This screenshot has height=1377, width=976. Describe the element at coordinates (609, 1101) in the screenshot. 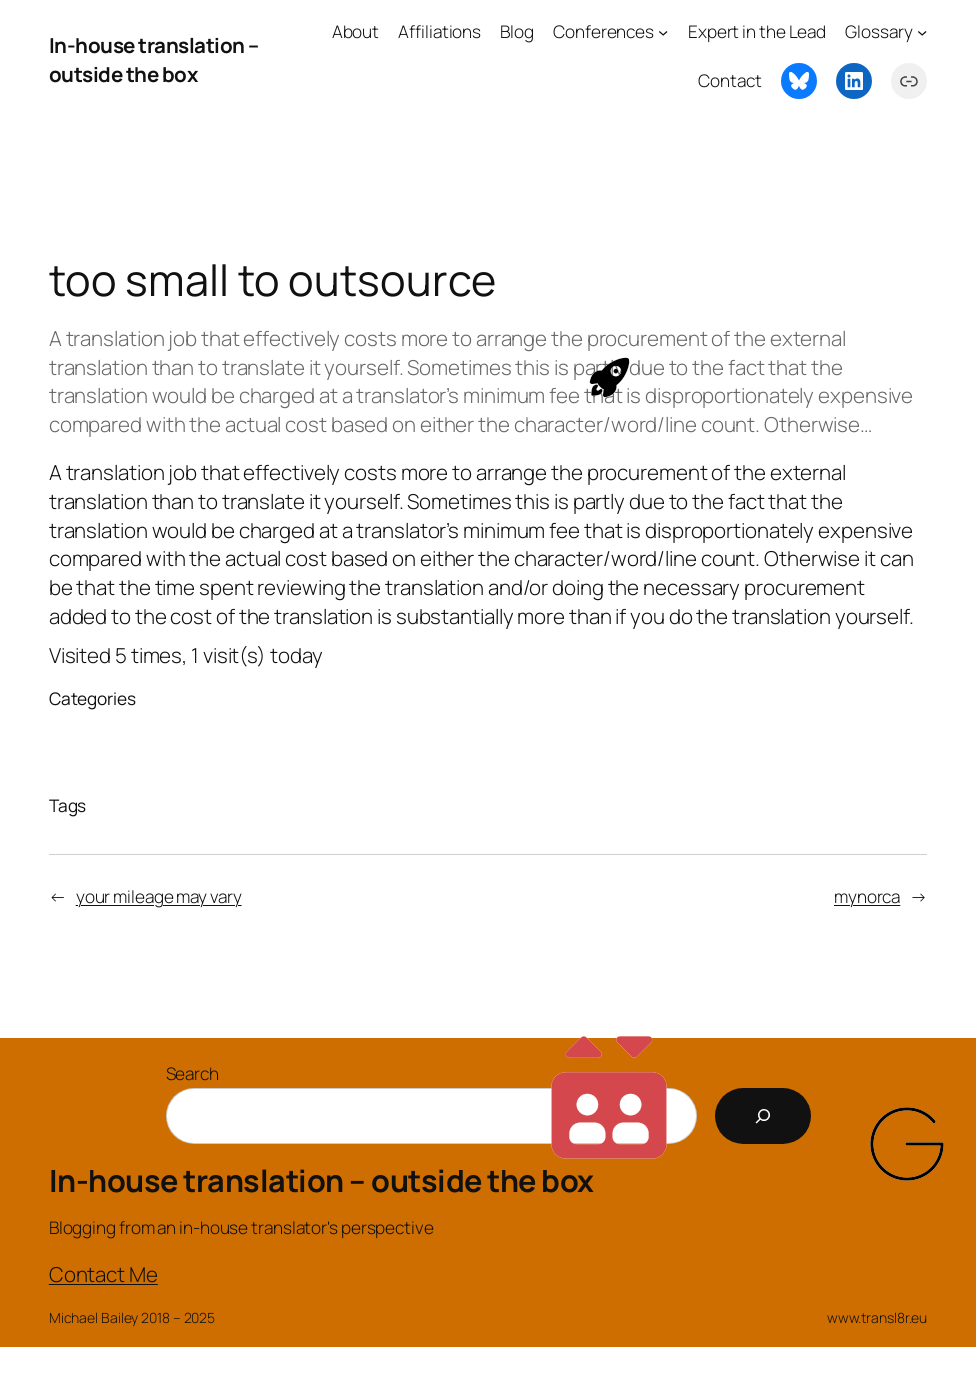

I see `indicates elevator access nearby` at that location.